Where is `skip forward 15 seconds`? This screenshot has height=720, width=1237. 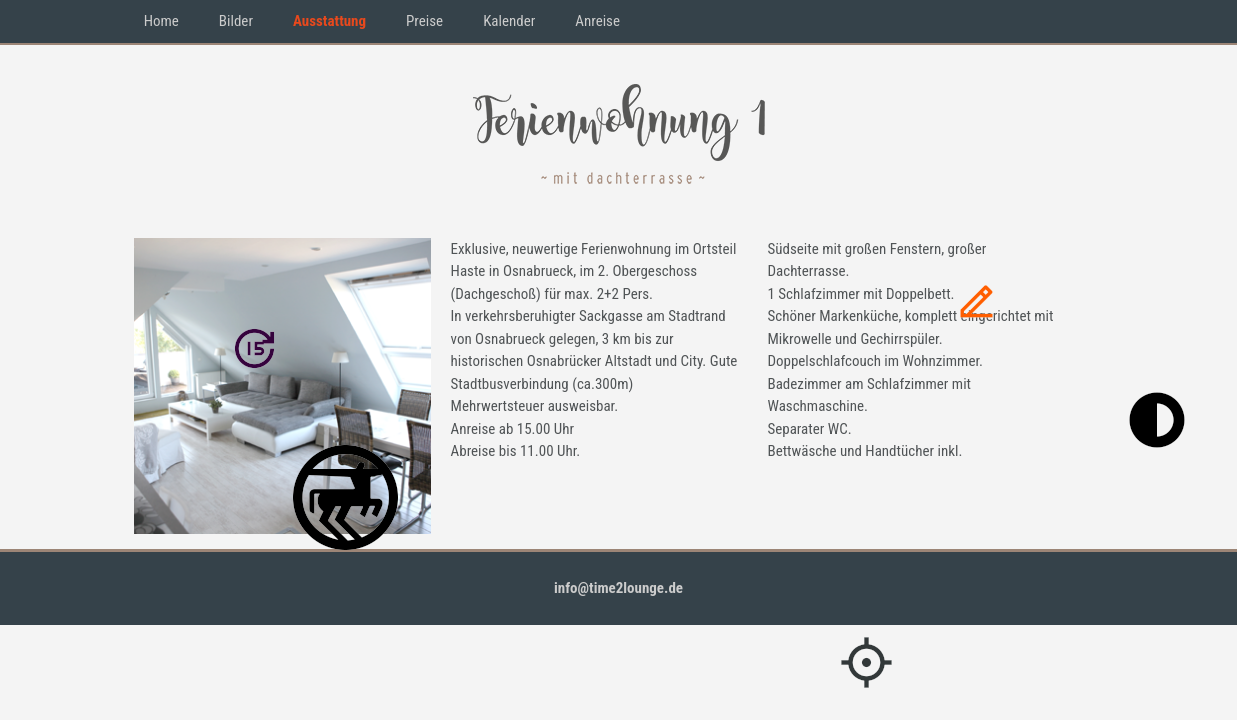 skip forward 15 seconds is located at coordinates (254, 348).